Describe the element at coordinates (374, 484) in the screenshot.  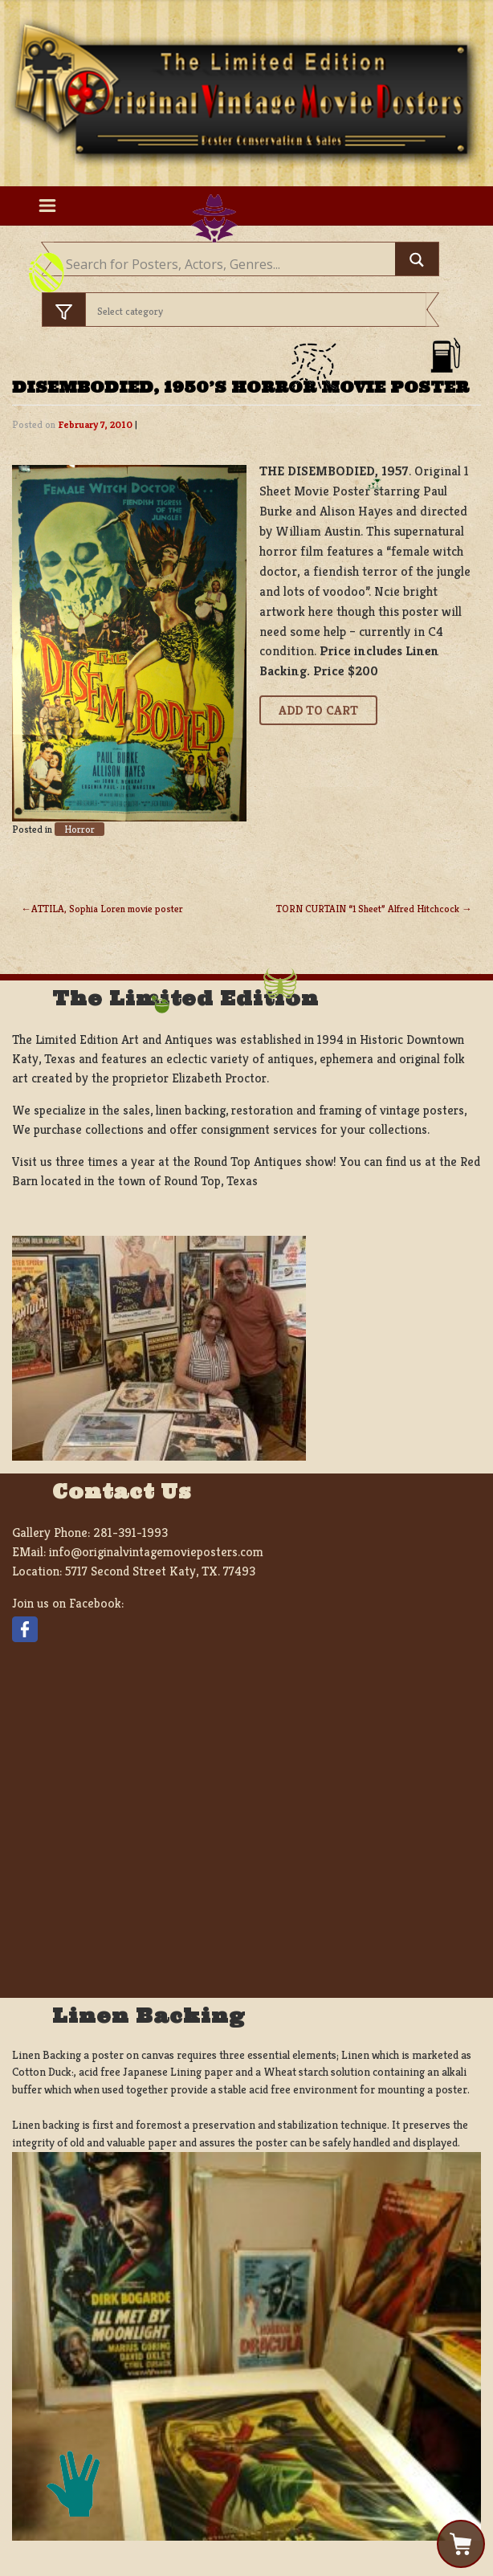
I see `view your achievements and awards` at that location.